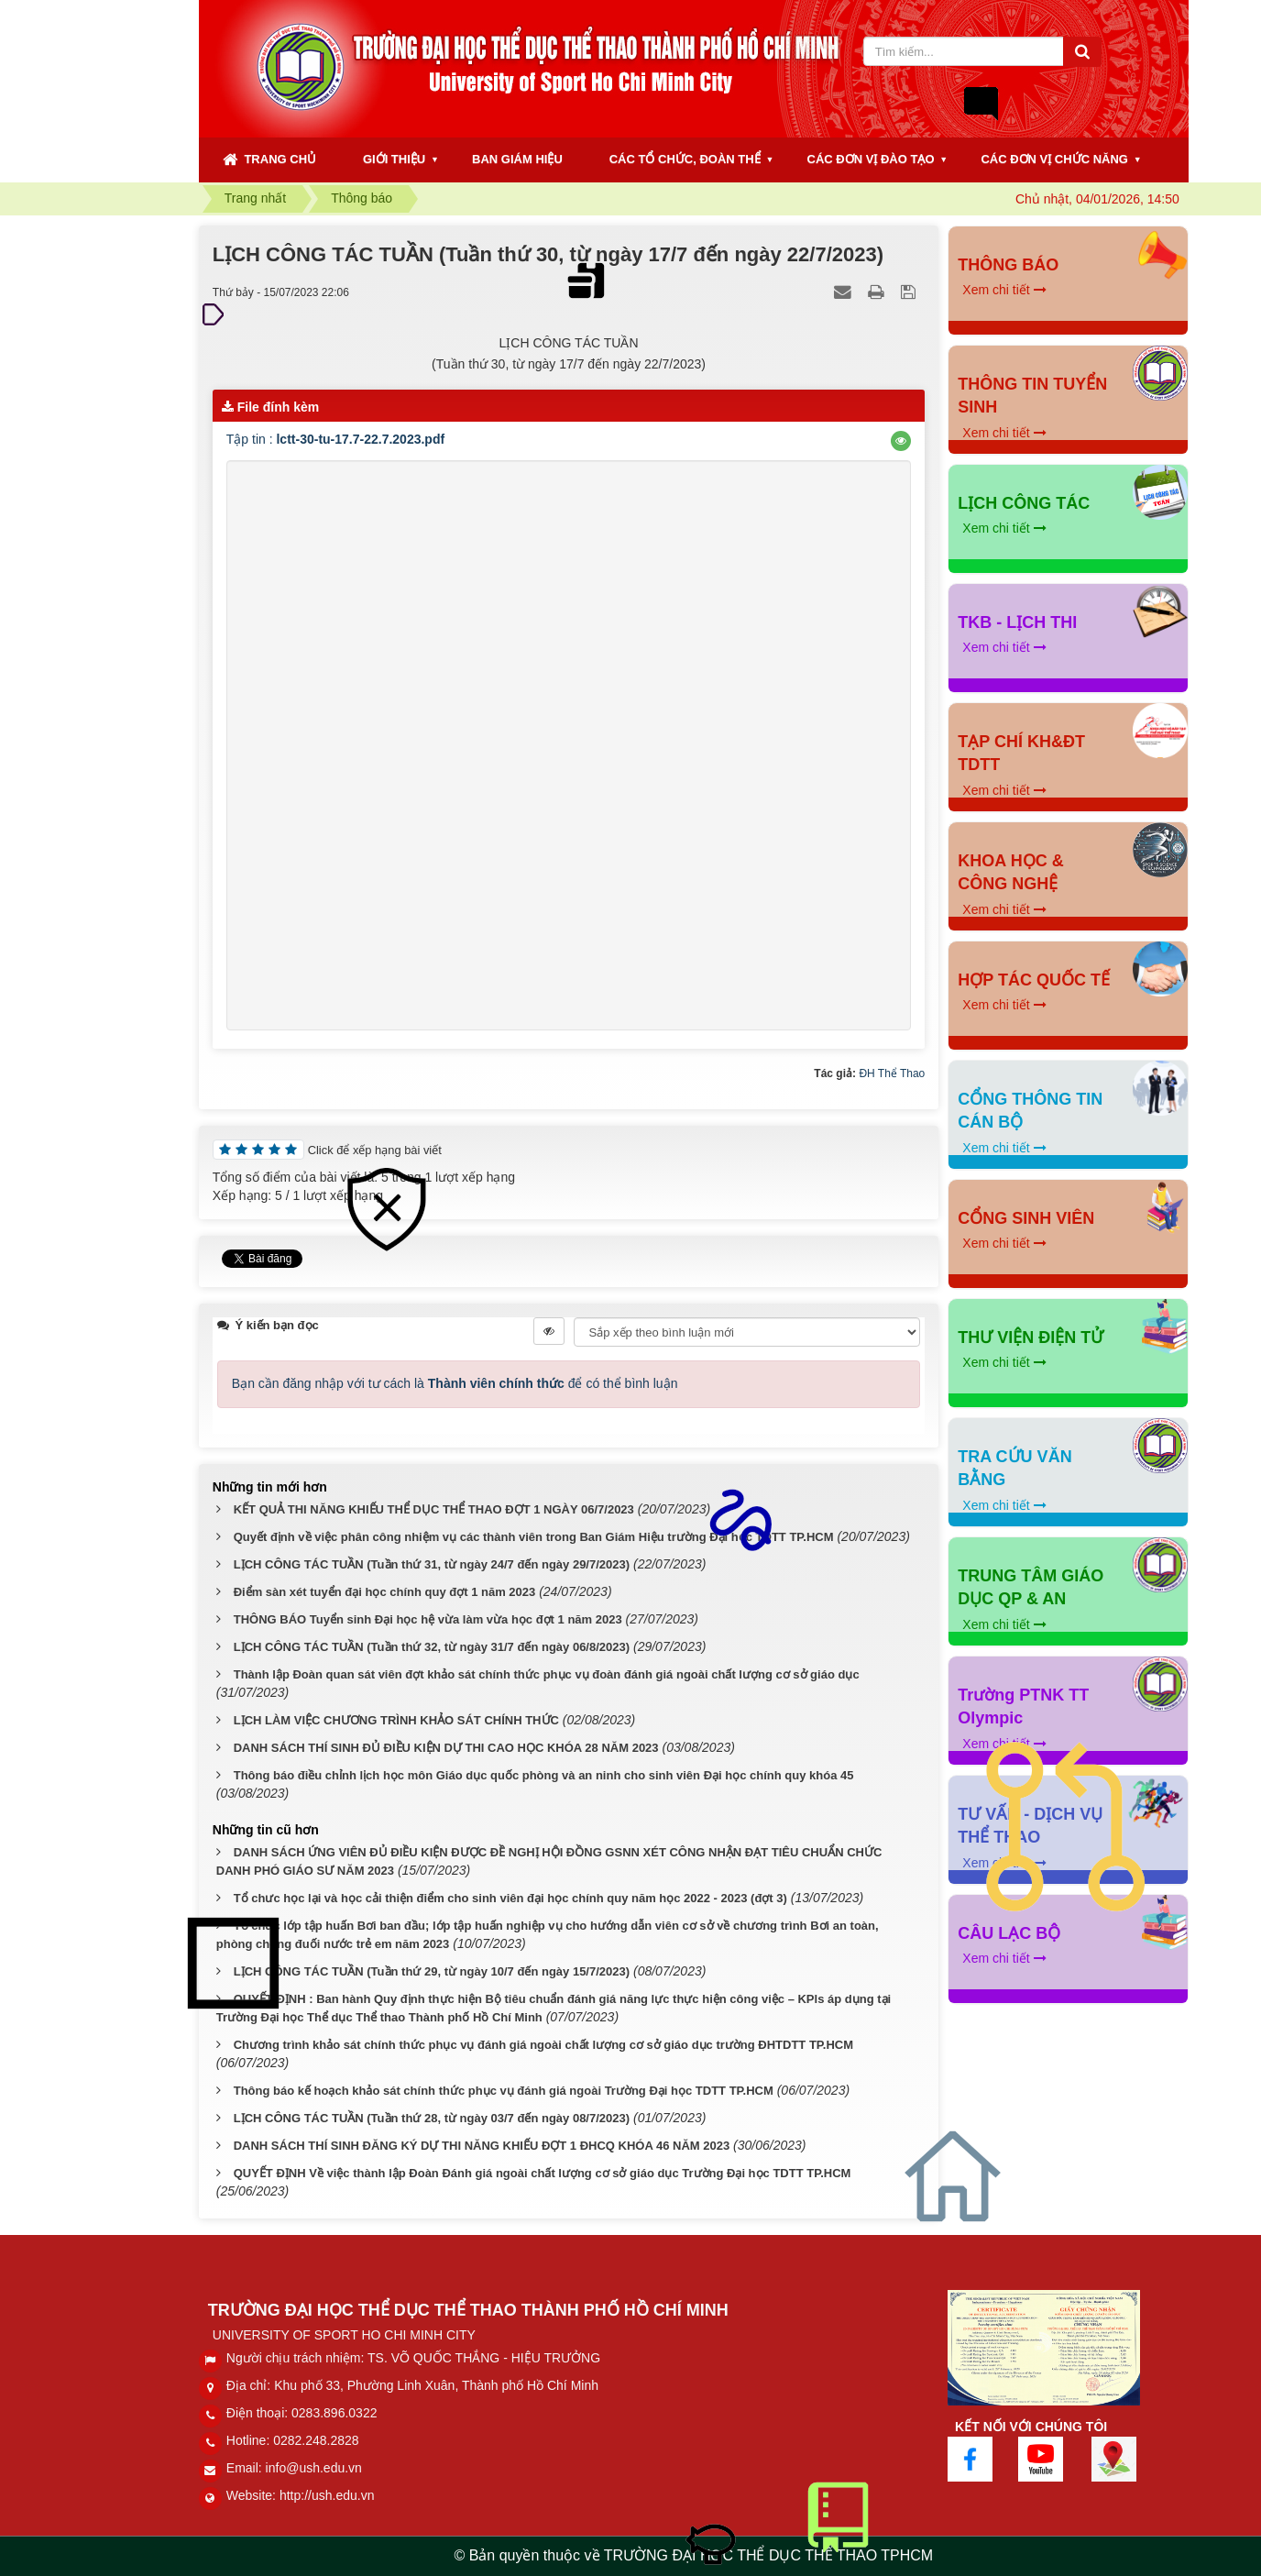 The image size is (1261, 2576). I want to click on view packing or shipping status, so click(587, 281).